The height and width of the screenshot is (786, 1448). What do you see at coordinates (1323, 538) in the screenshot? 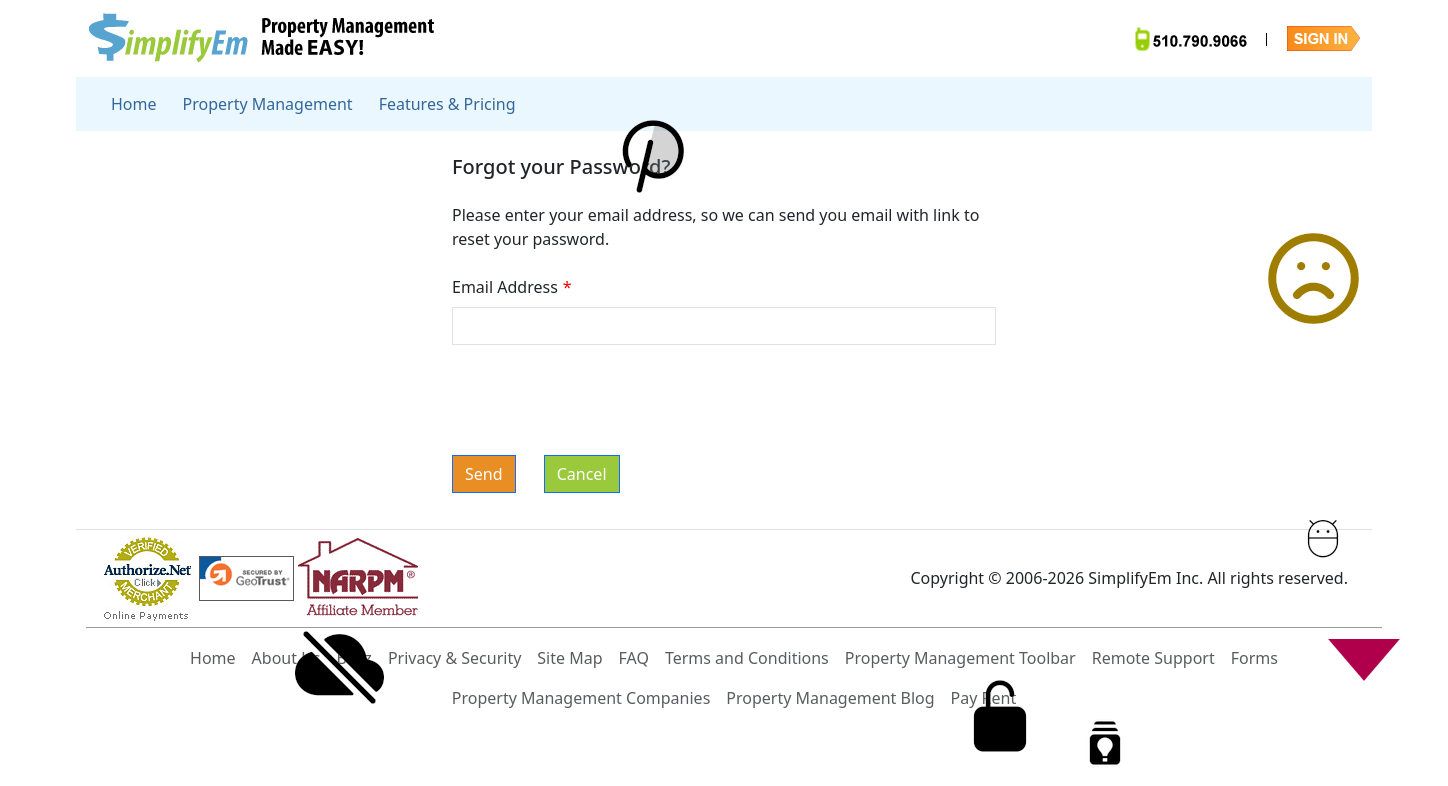
I see `android device or system settings` at bounding box center [1323, 538].